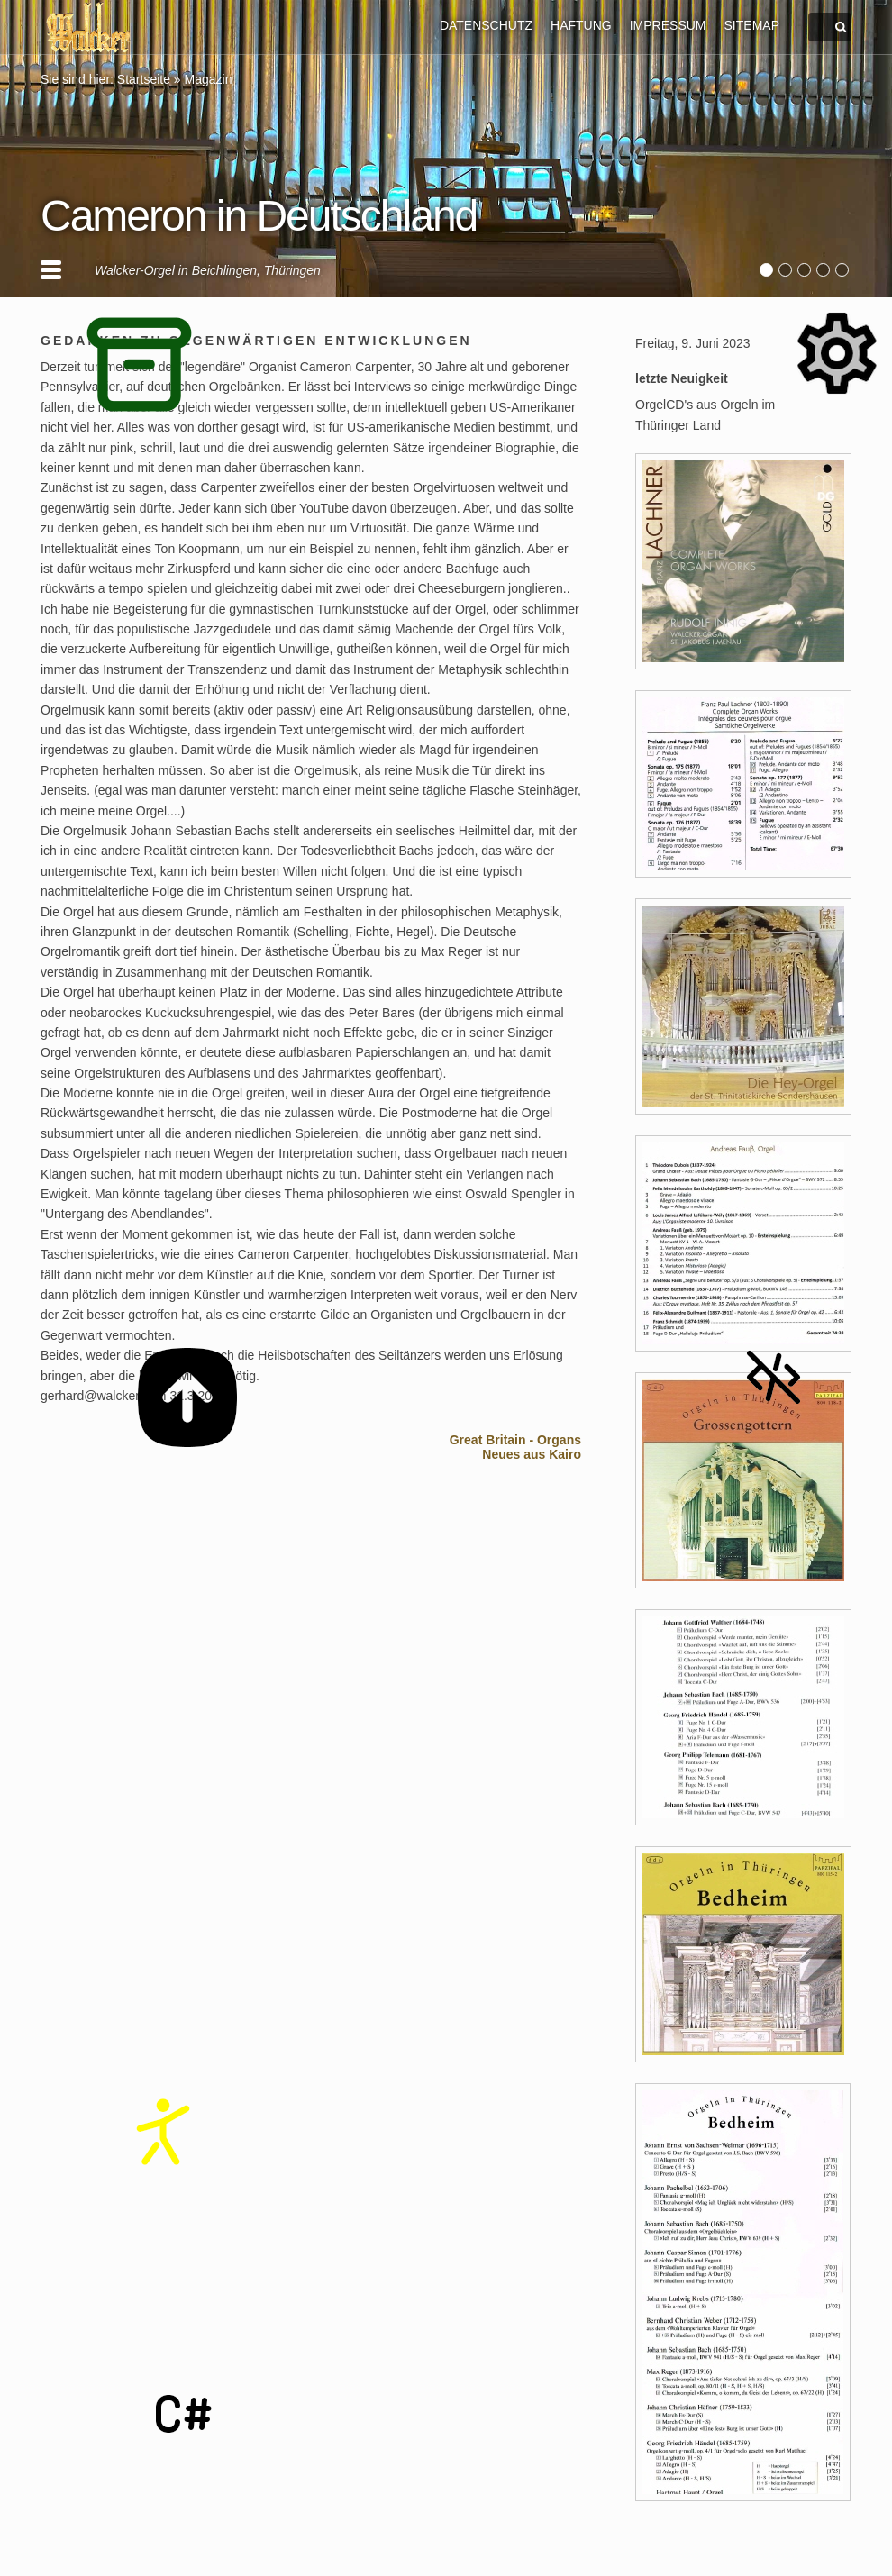 The image size is (892, 2576). I want to click on archive this item, so click(139, 364).